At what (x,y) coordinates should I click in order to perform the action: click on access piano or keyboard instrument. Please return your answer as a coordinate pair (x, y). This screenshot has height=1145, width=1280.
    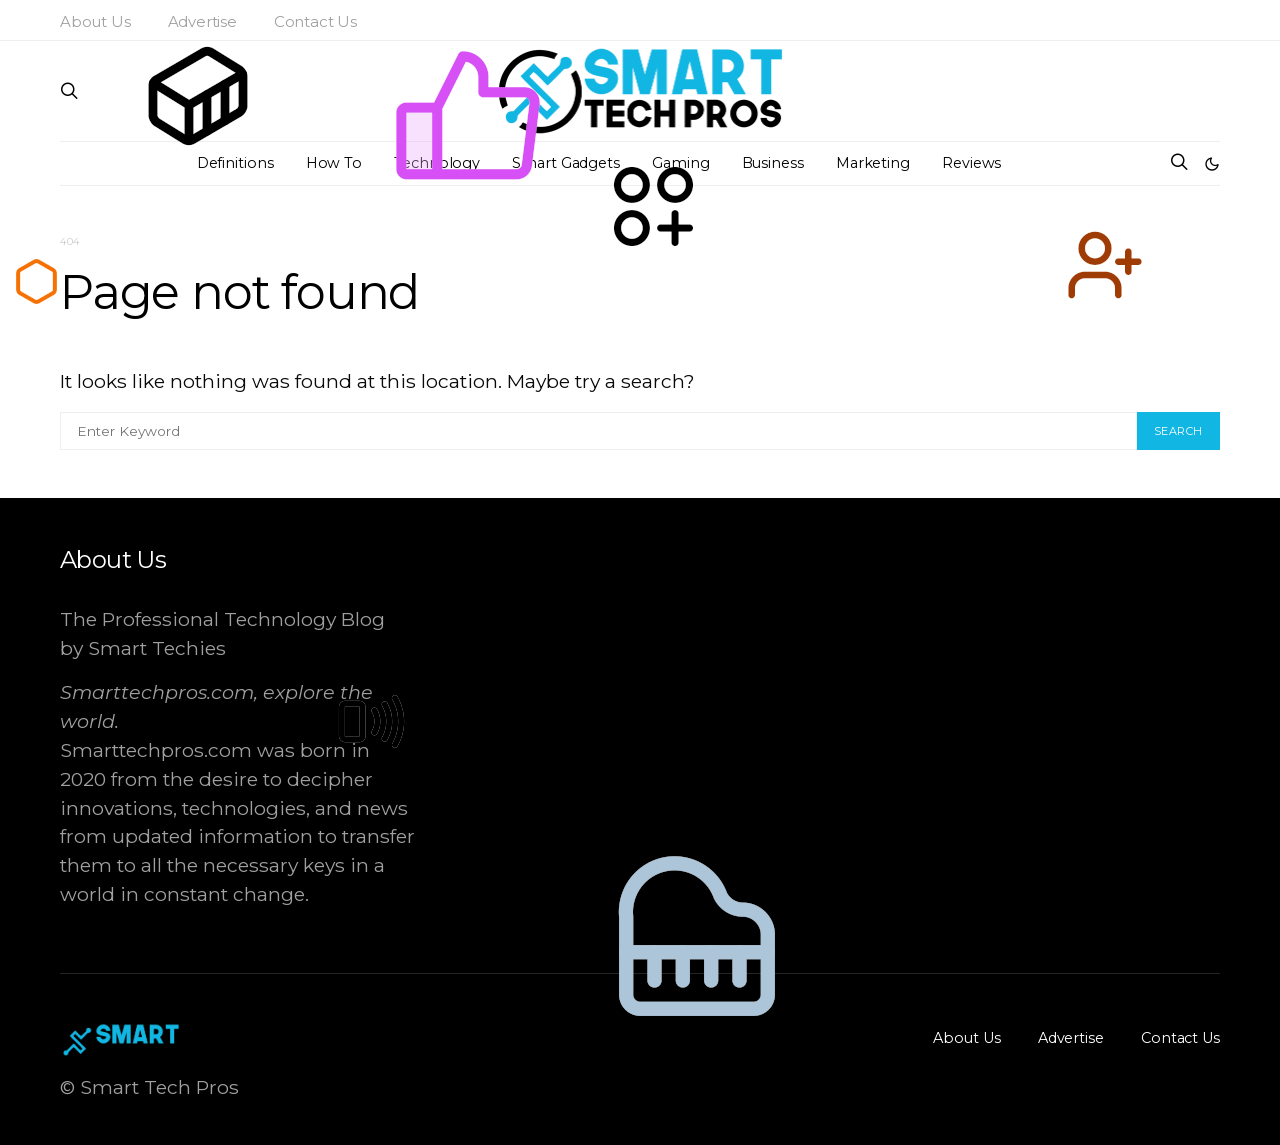
    Looking at the image, I should click on (697, 938).